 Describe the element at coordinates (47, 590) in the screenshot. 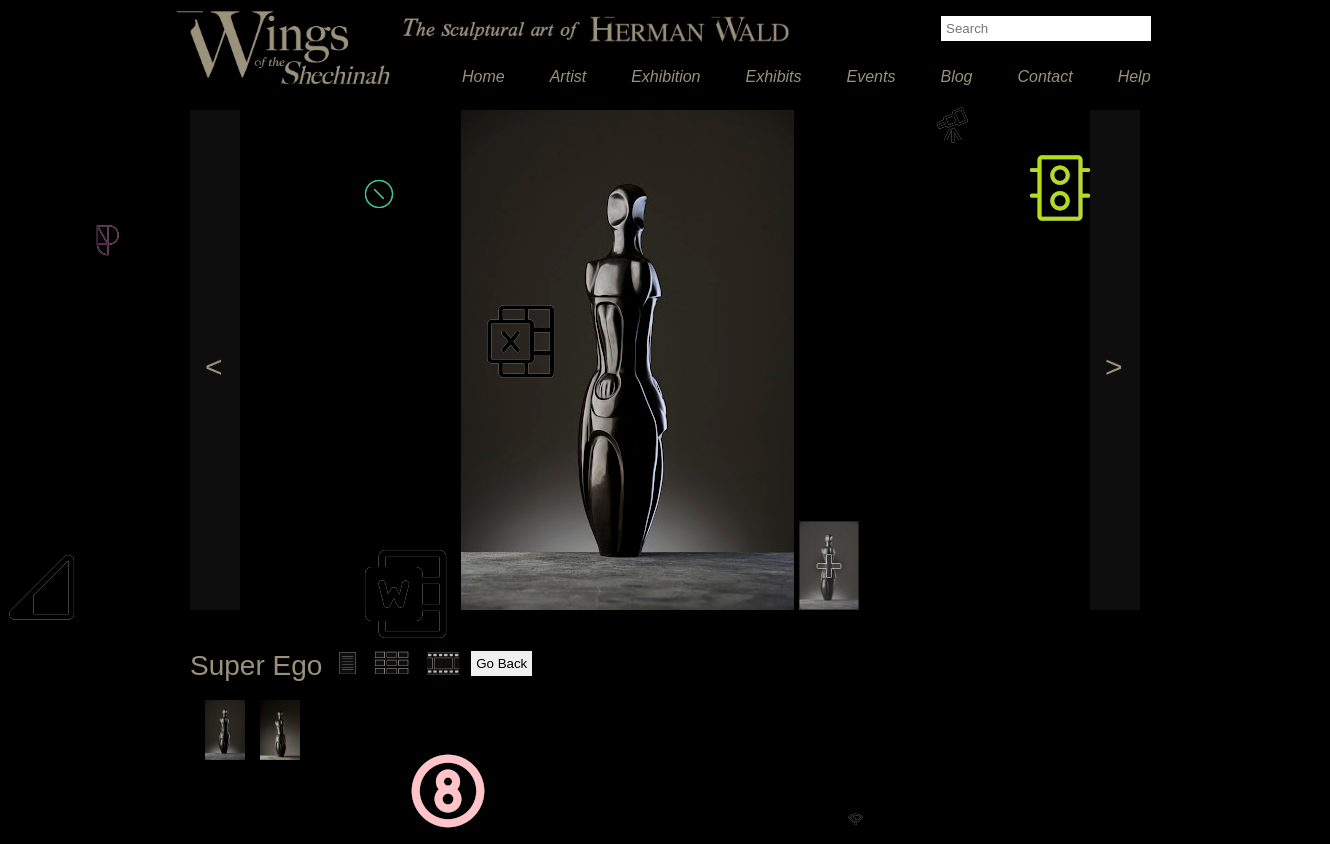

I see `indicates weak cellular signal strength` at that location.